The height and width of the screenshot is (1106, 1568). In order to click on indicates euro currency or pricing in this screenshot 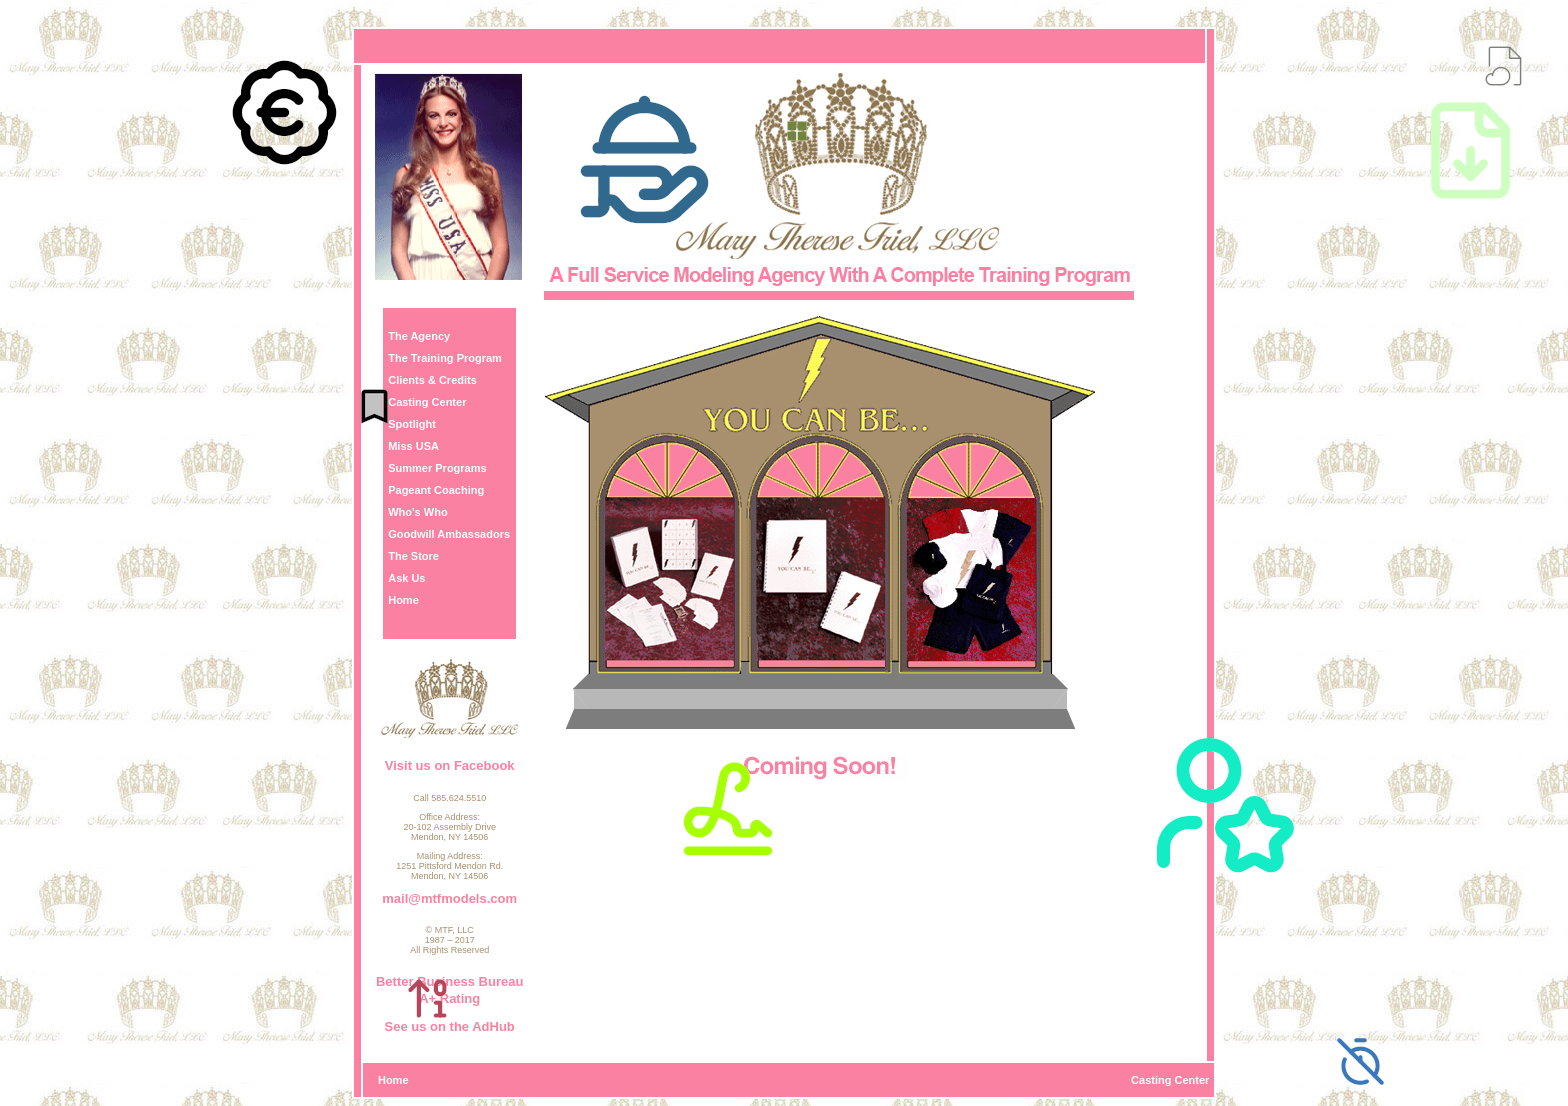, I will do `click(284, 112)`.